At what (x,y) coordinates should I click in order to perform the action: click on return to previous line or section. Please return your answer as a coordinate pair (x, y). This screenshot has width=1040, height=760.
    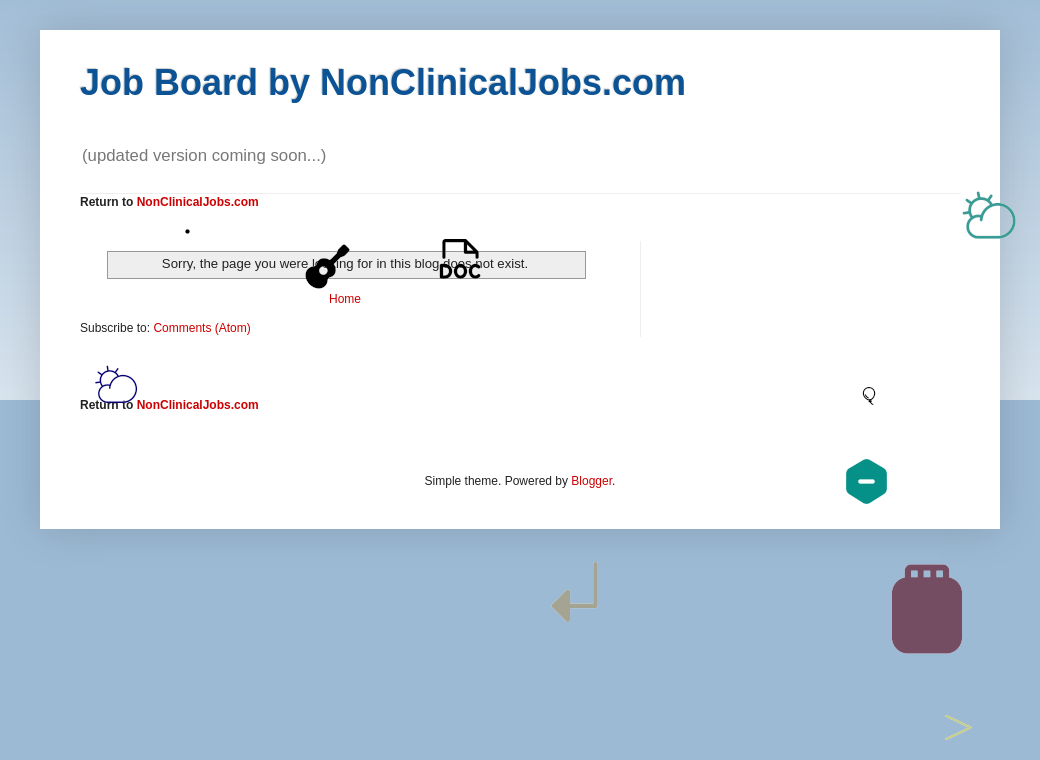
    Looking at the image, I should click on (577, 592).